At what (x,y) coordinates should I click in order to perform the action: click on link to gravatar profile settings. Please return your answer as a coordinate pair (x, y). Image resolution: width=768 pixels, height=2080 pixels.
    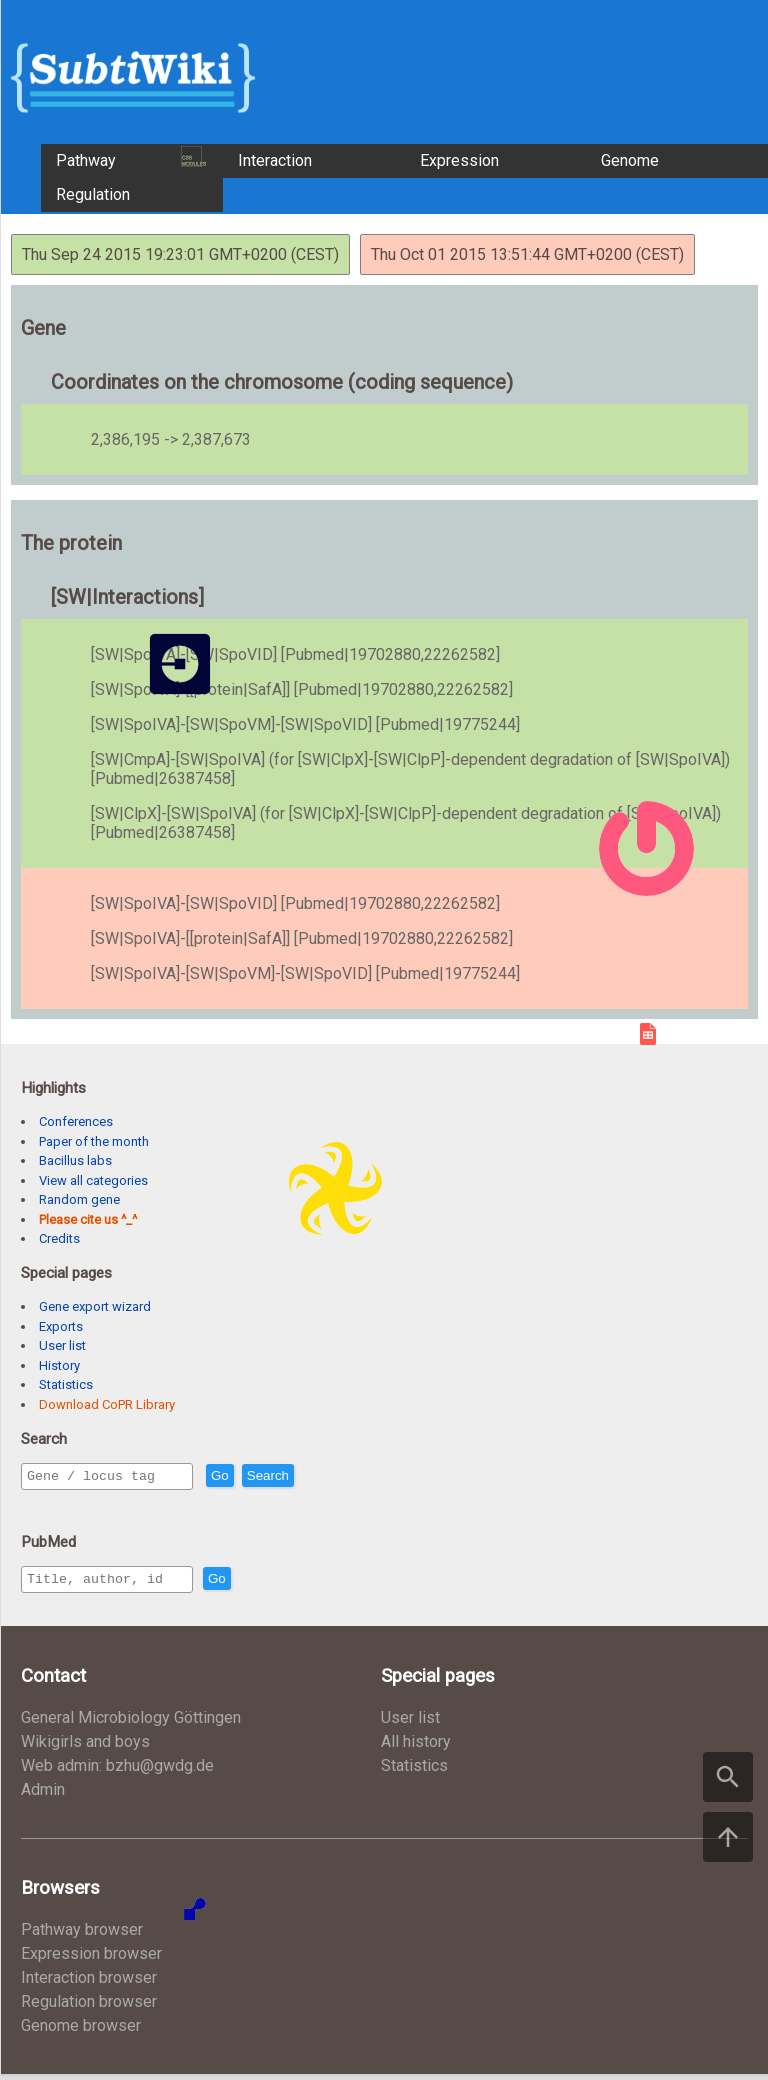
    Looking at the image, I should click on (646, 848).